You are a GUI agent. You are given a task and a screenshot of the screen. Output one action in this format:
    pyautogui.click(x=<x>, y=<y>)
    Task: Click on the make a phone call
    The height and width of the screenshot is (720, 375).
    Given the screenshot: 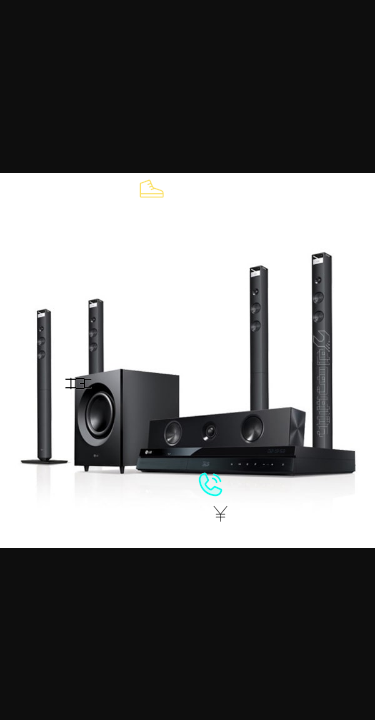 What is the action you would take?
    pyautogui.click(x=211, y=484)
    